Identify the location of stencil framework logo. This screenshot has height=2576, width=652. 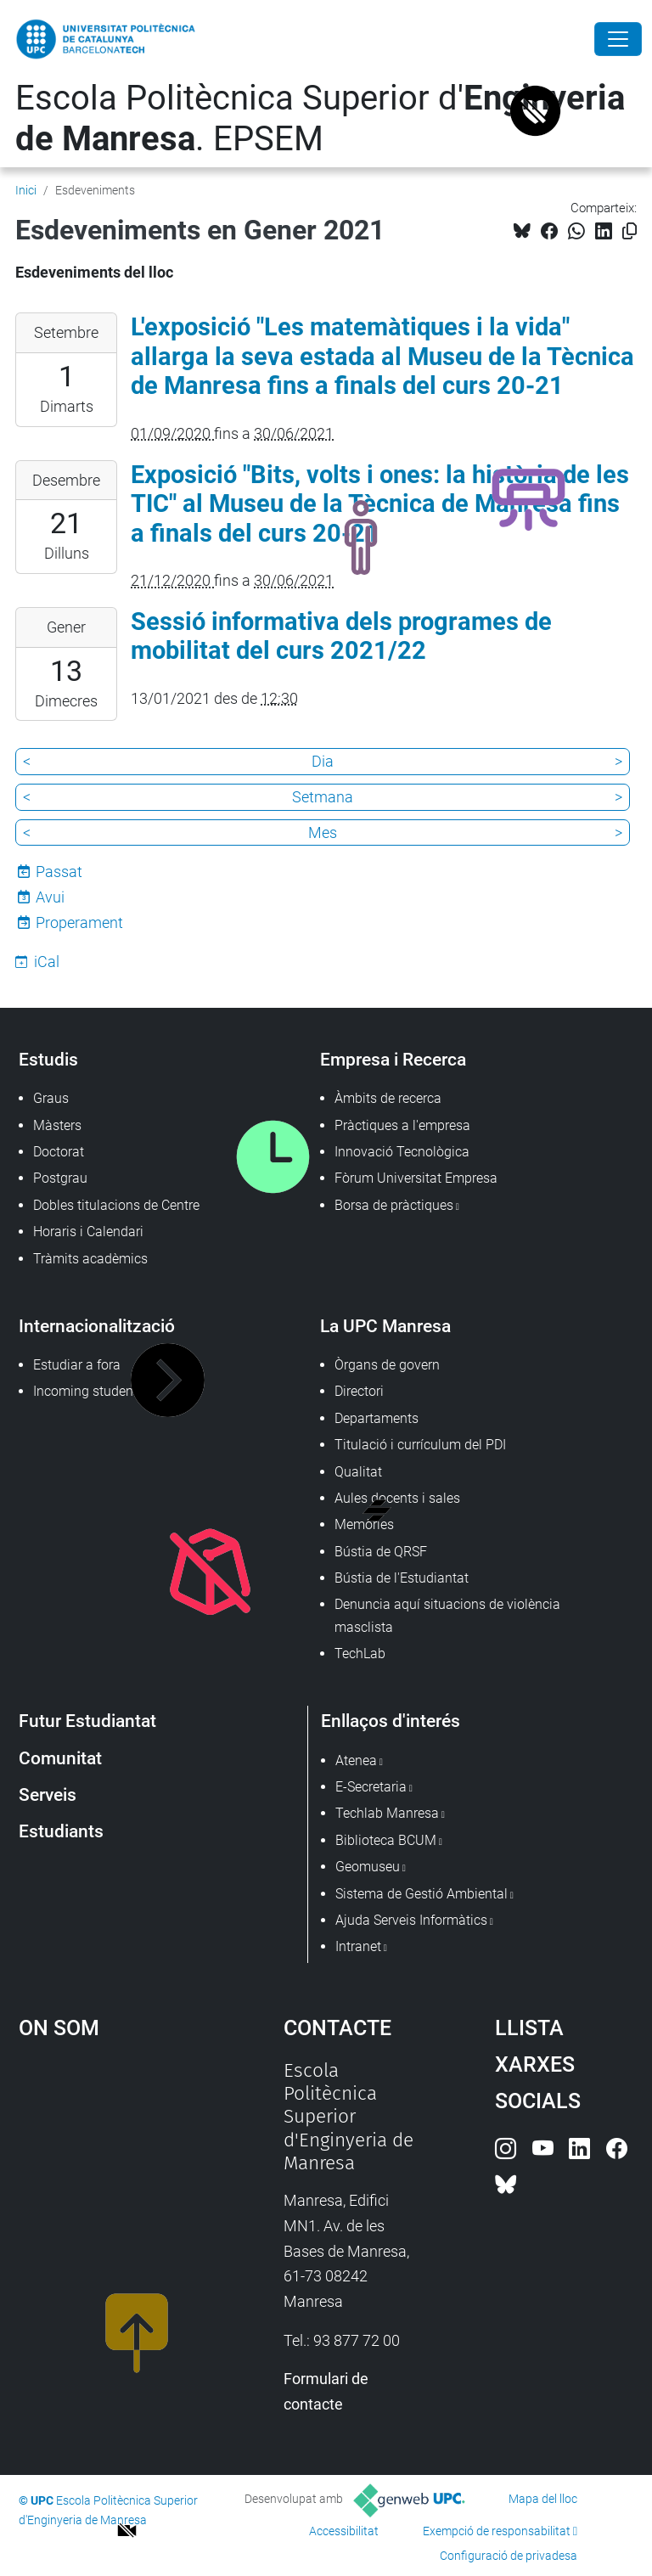
(377, 1510).